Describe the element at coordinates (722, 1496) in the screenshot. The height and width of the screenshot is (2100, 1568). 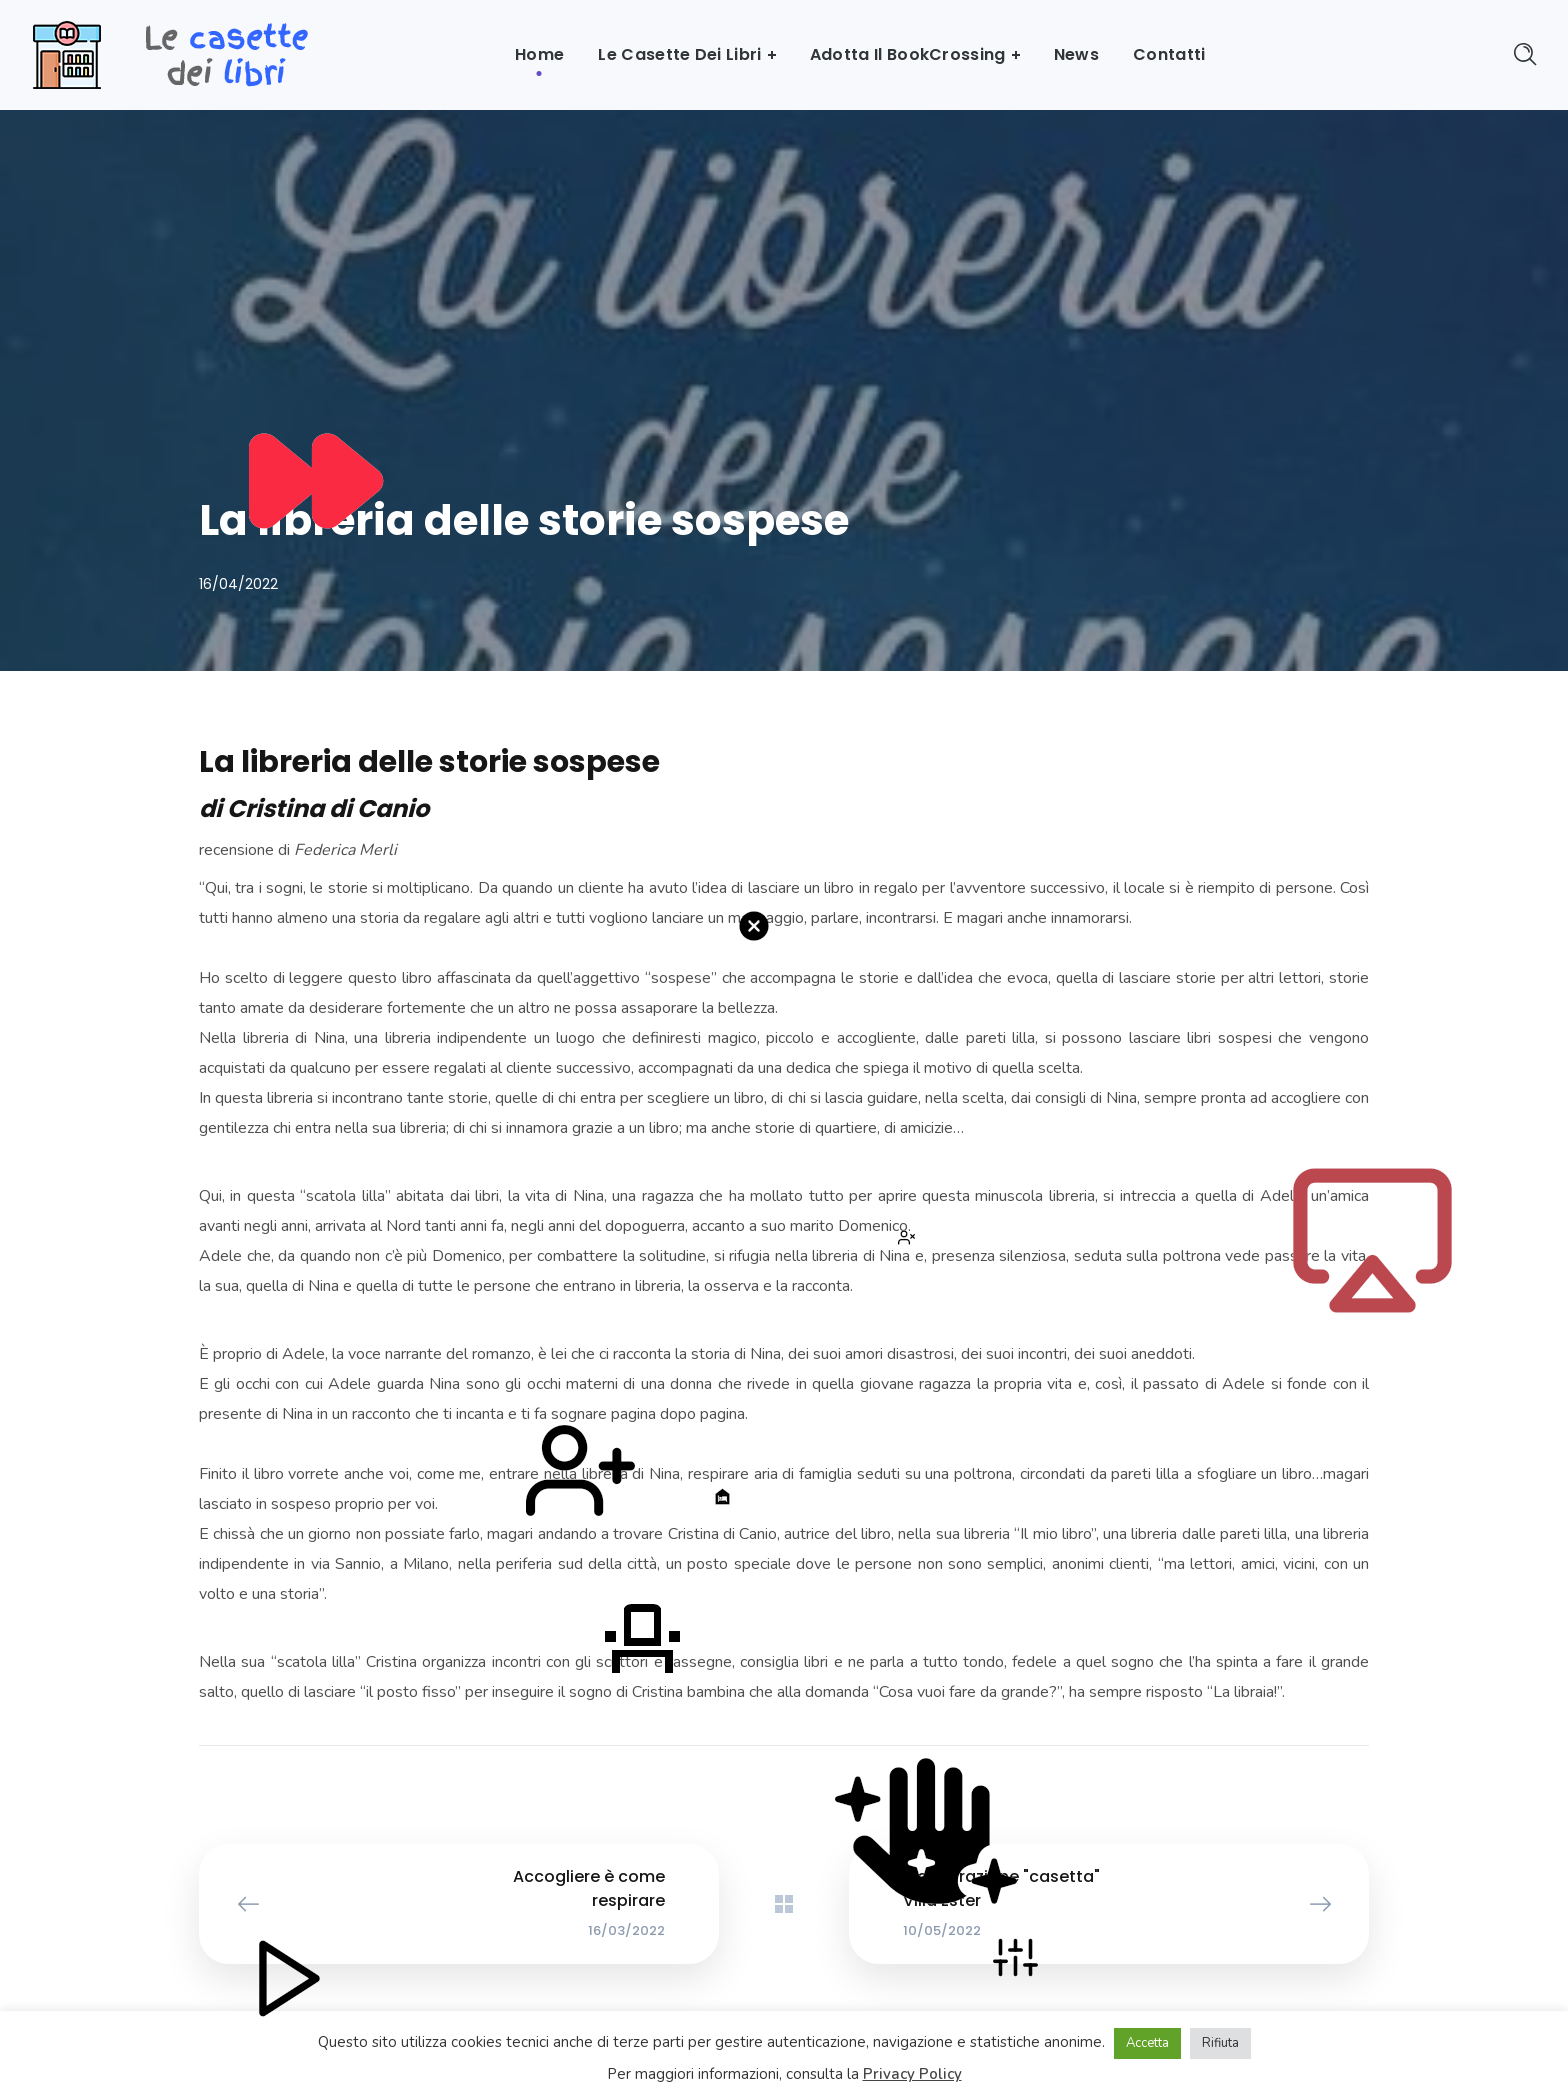
I see `find nearby overnight shelters` at that location.